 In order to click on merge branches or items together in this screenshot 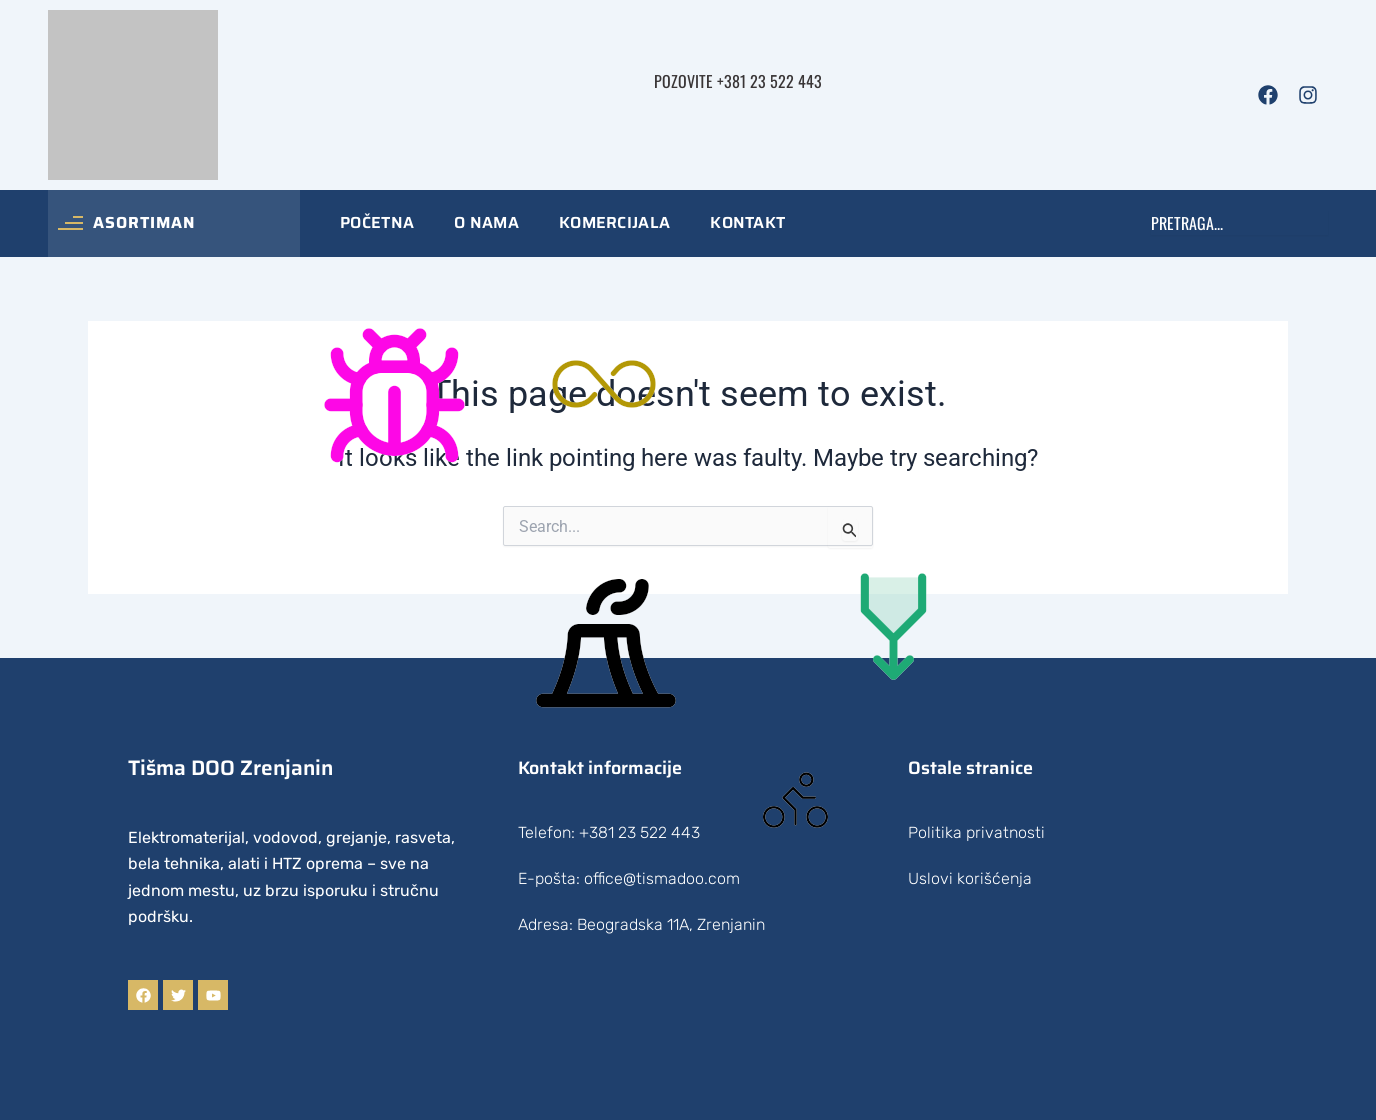, I will do `click(893, 622)`.